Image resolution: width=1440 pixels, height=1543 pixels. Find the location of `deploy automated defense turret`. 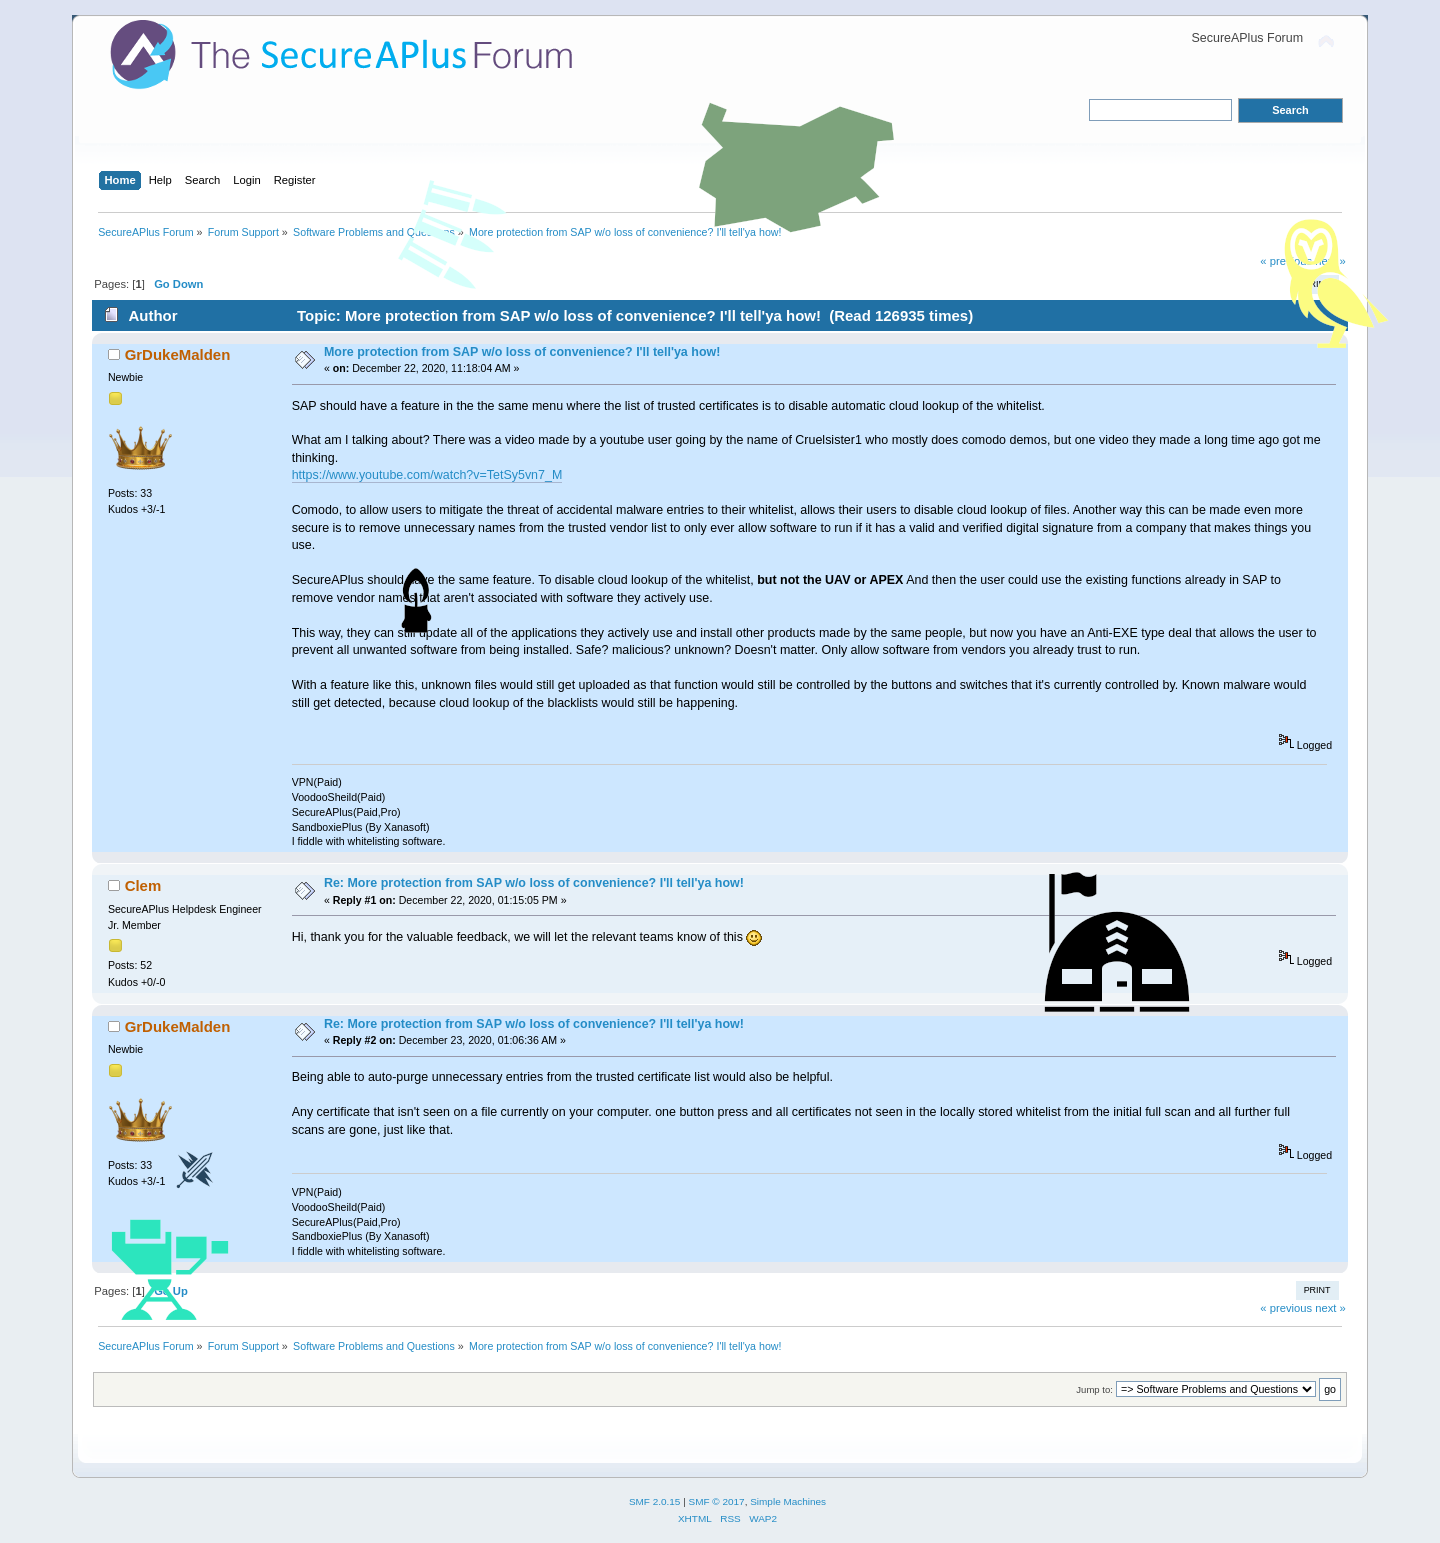

deploy automated defense turret is located at coordinates (170, 1266).